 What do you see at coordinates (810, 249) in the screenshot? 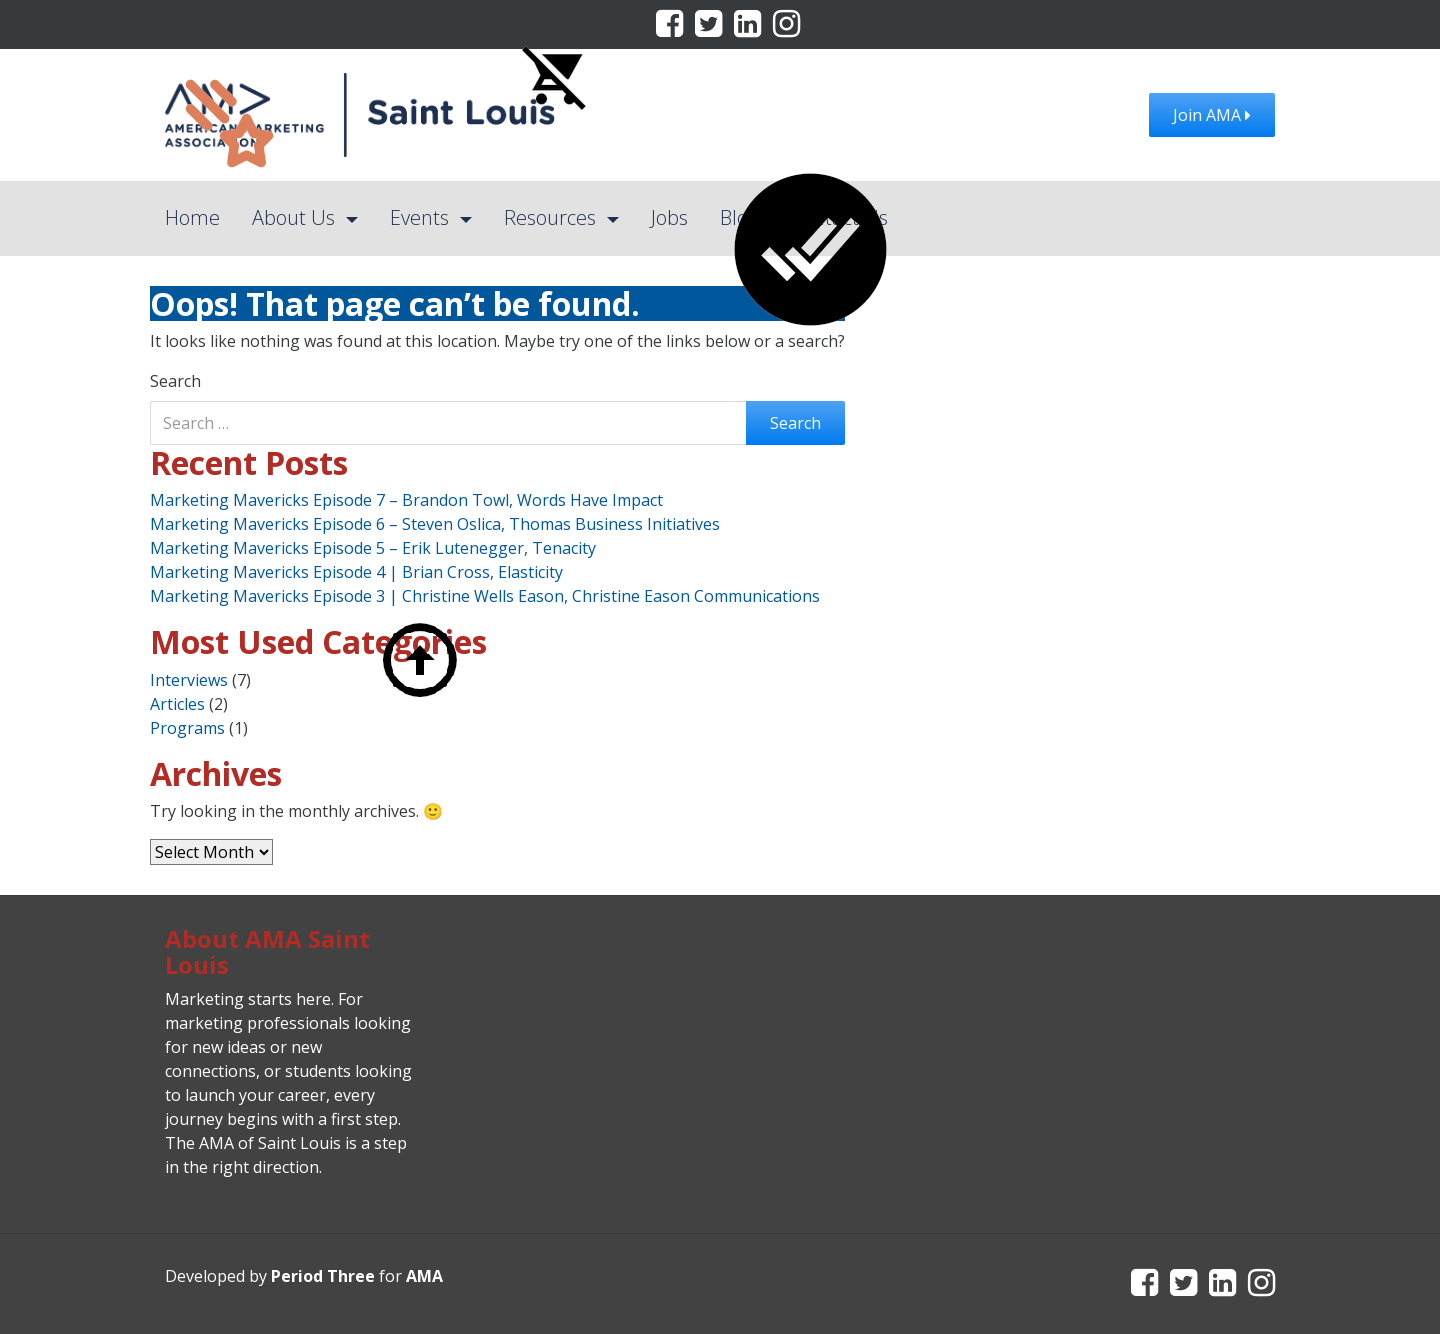
I see `all tasks completed successfully` at bounding box center [810, 249].